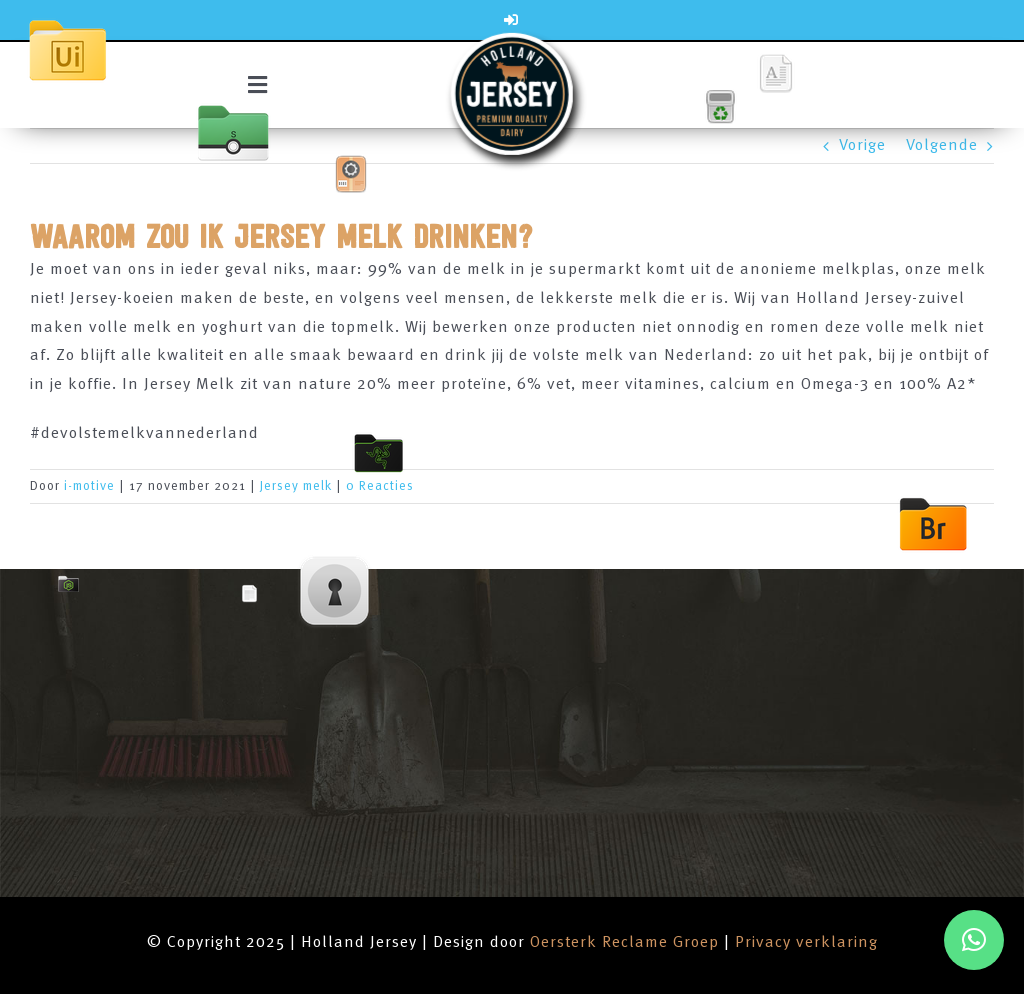 This screenshot has height=994, width=1024. Describe the element at coordinates (334, 592) in the screenshot. I see `enter password to authenticate` at that location.